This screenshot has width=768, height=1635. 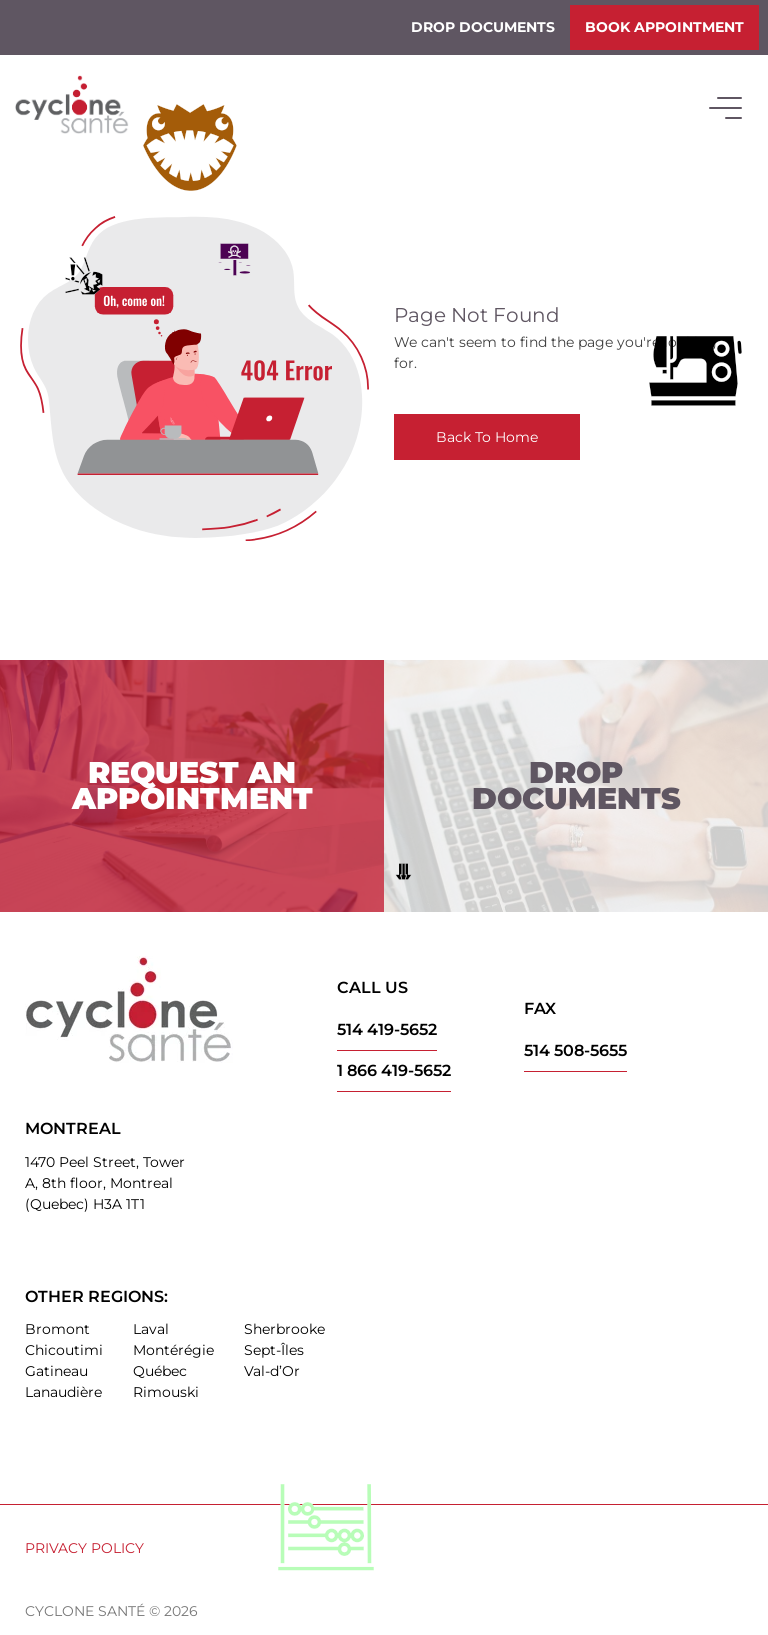 What do you see at coordinates (84, 276) in the screenshot?
I see `send an emergency distress signal` at bounding box center [84, 276].